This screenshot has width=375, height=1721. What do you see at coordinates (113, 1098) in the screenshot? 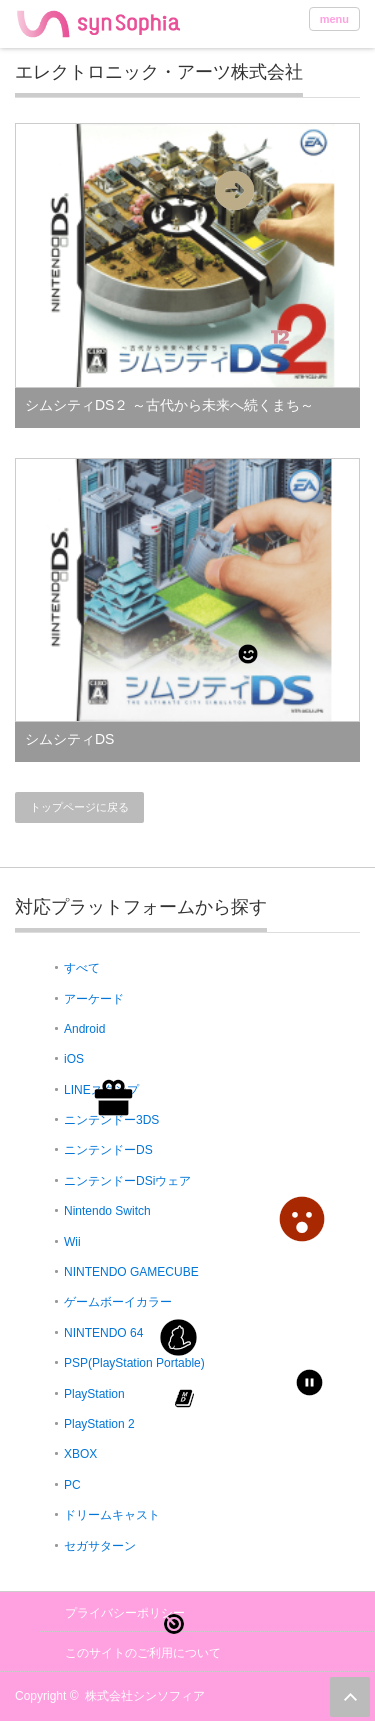
I see `view gifts or rewards` at bounding box center [113, 1098].